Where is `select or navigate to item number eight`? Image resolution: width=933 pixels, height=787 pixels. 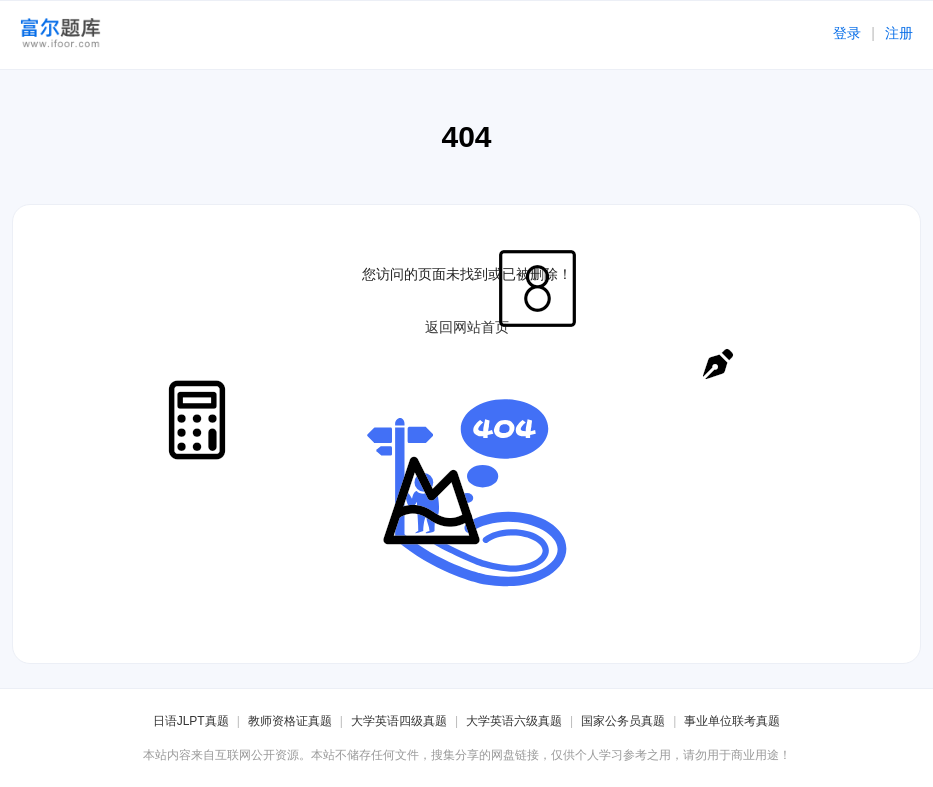
select or navigate to item number eight is located at coordinates (537, 288).